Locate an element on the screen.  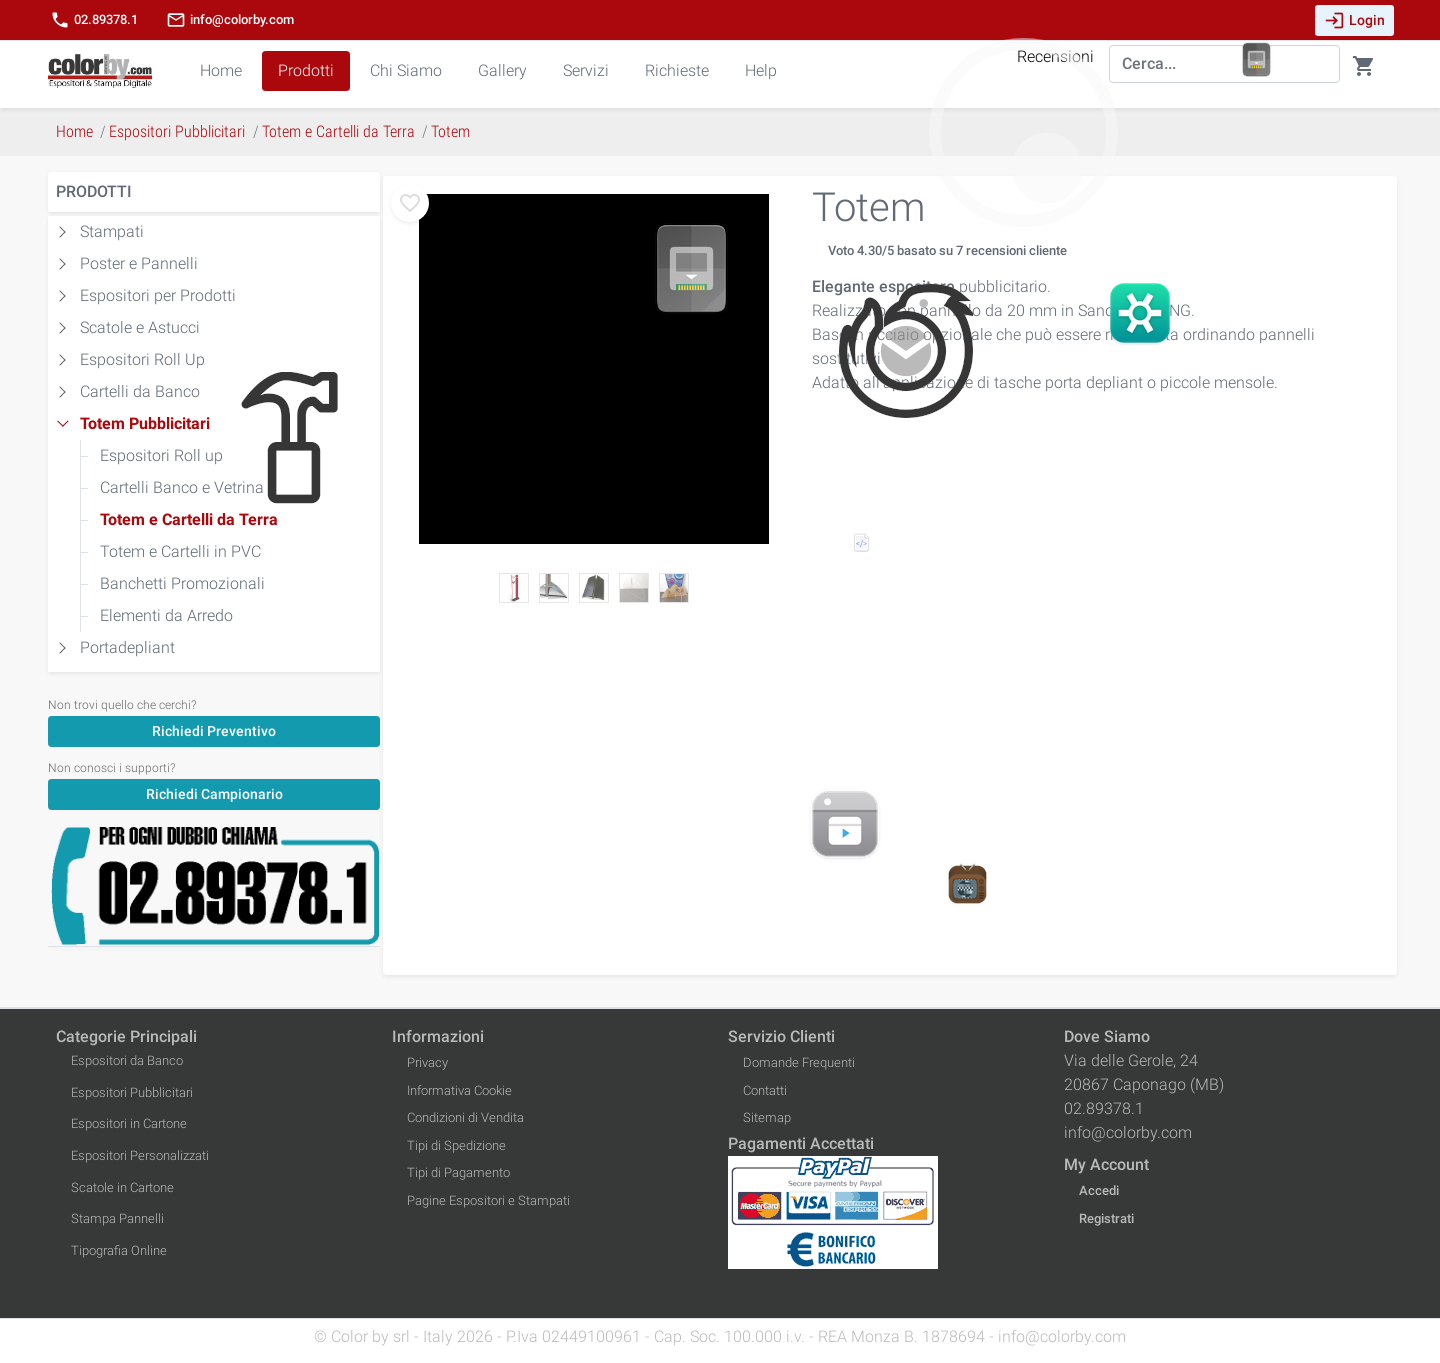
open solaar app for managing logitech wireless devices is located at coordinates (1140, 313).